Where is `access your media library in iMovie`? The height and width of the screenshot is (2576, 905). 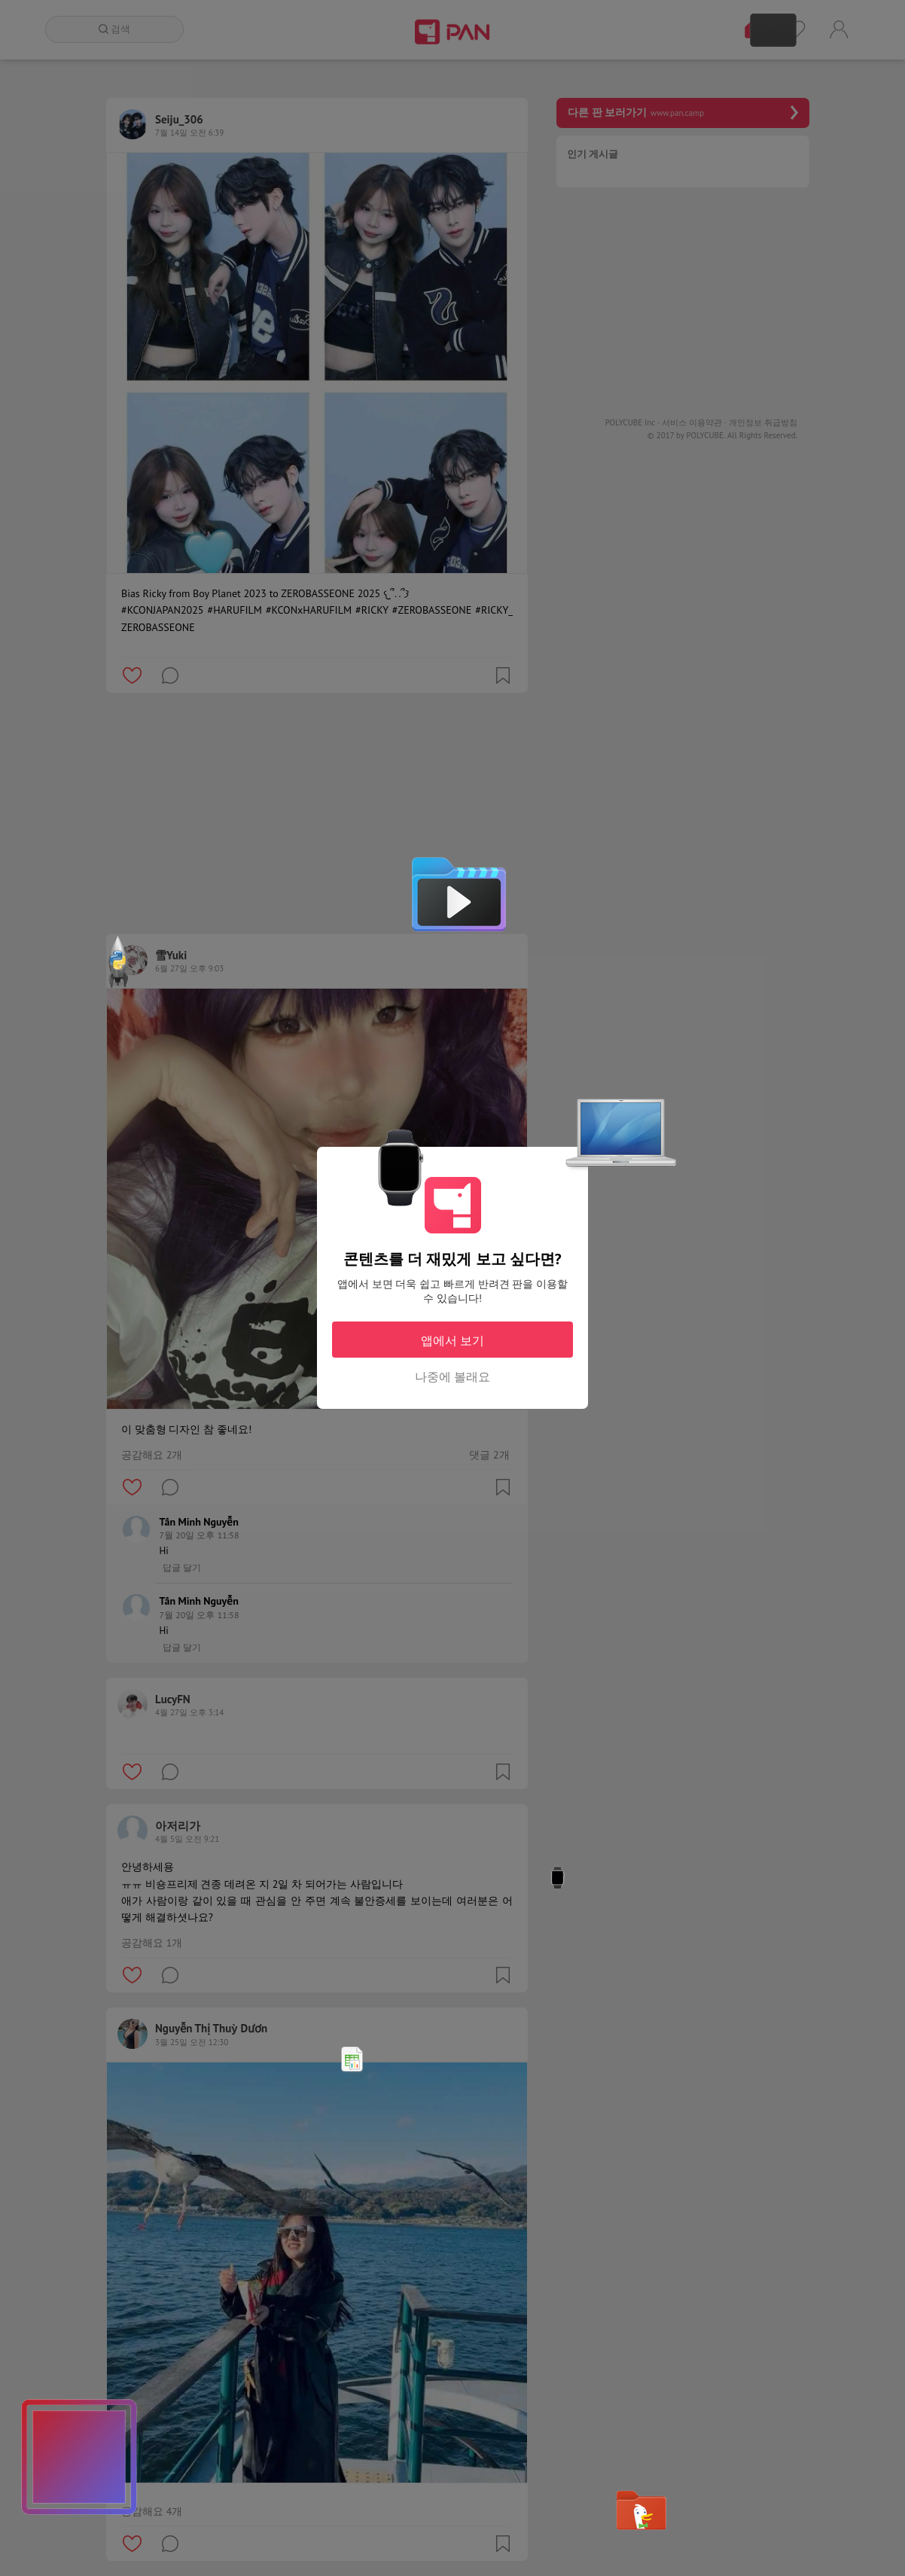 access your media library in iMovie is located at coordinates (78, 2456).